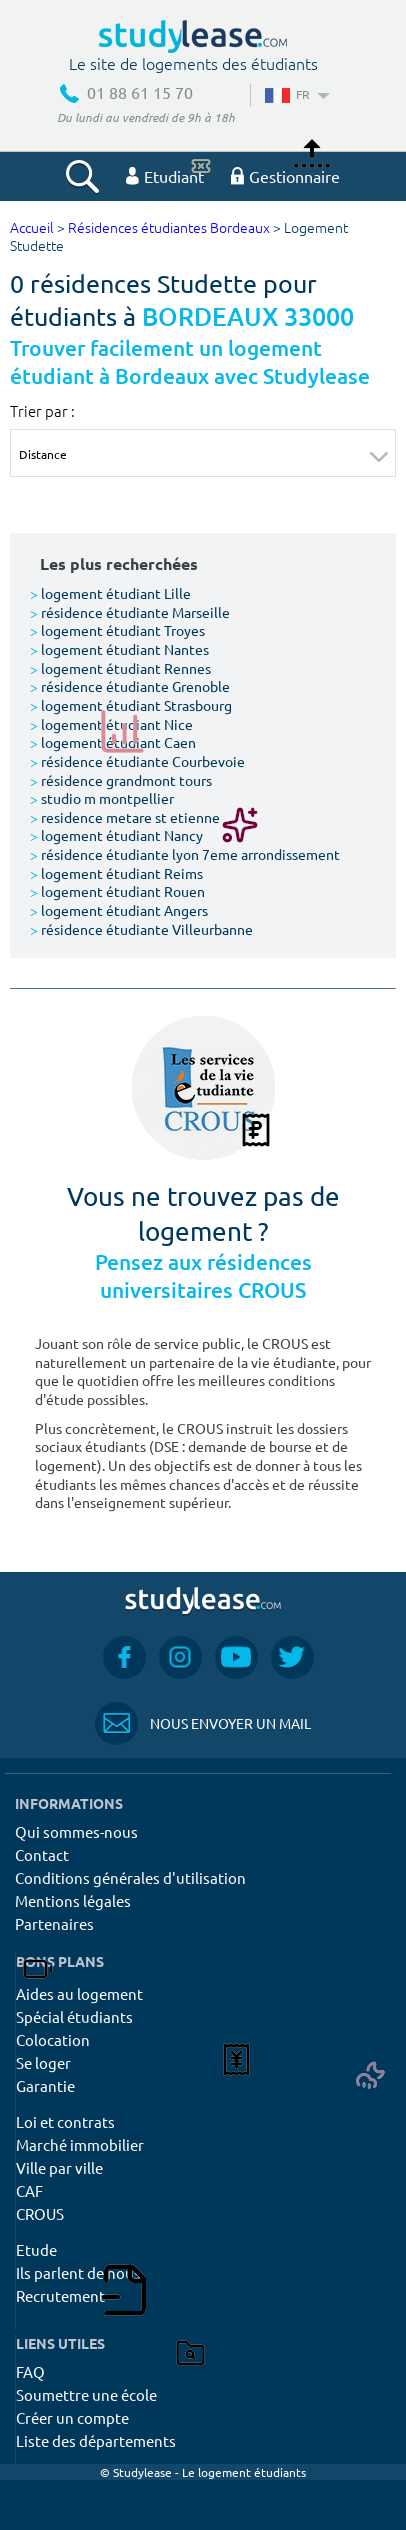  Describe the element at coordinates (312, 156) in the screenshot. I see `collapse content upward` at that location.